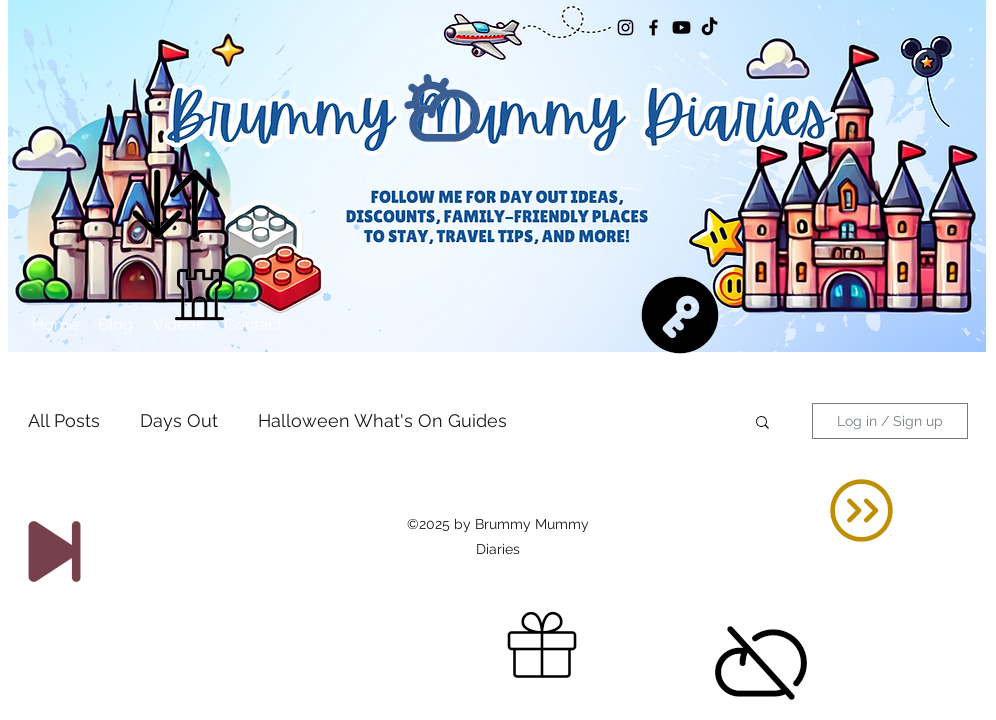 The width and height of the screenshot is (996, 720). I want to click on swap or reorder items vertically, so click(176, 204).